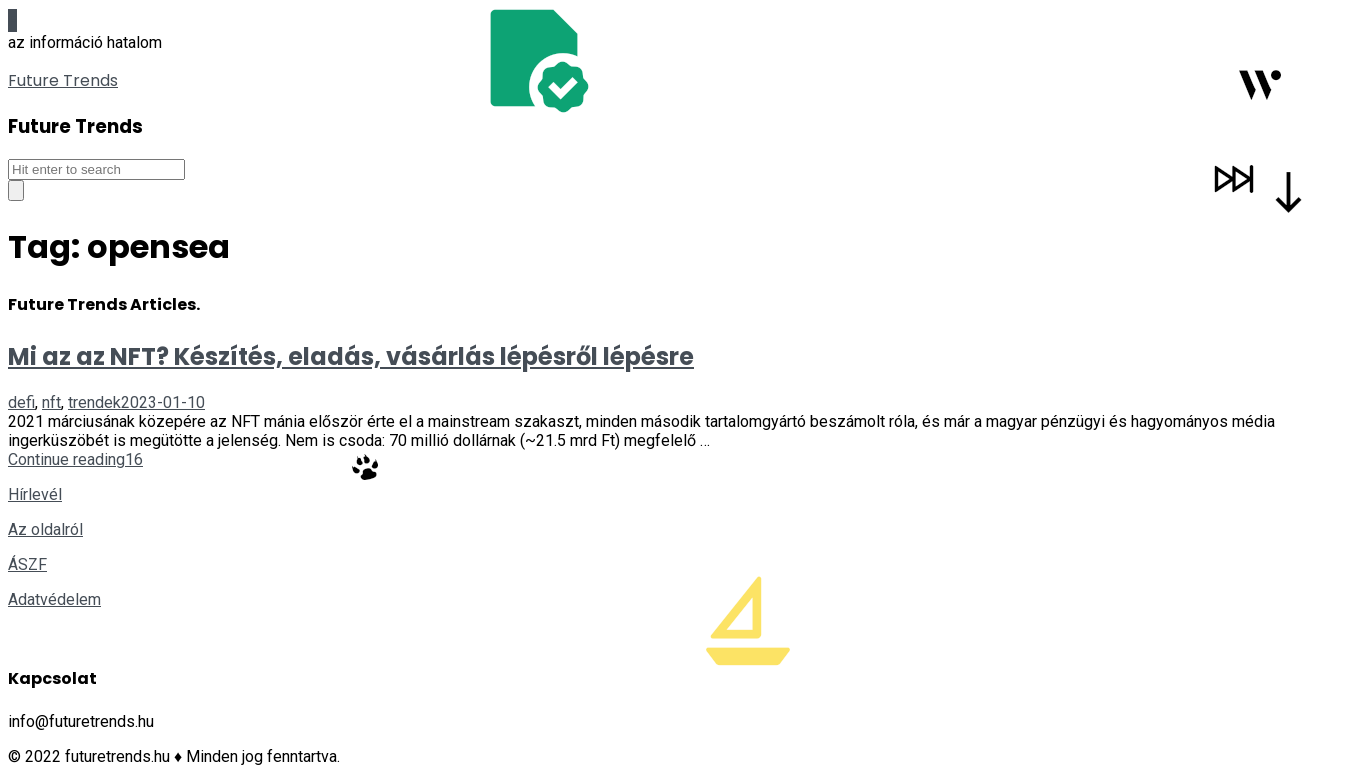 The width and height of the screenshot is (1367, 774). What do you see at coordinates (365, 467) in the screenshot?
I see `lazarus IDE logo` at bounding box center [365, 467].